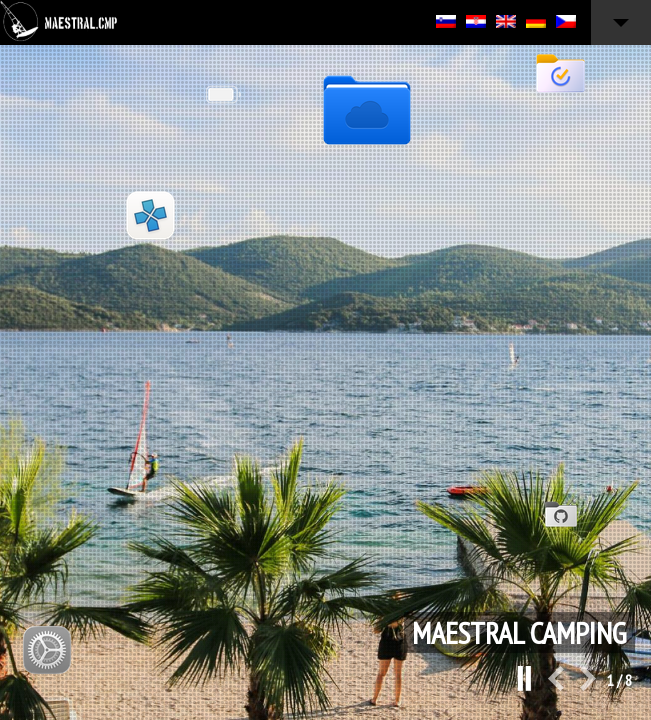 The height and width of the screenshot is (720, 651). Describe the element at coordinates (47, 650) in the screenshot. I see `open system settings` at that location.